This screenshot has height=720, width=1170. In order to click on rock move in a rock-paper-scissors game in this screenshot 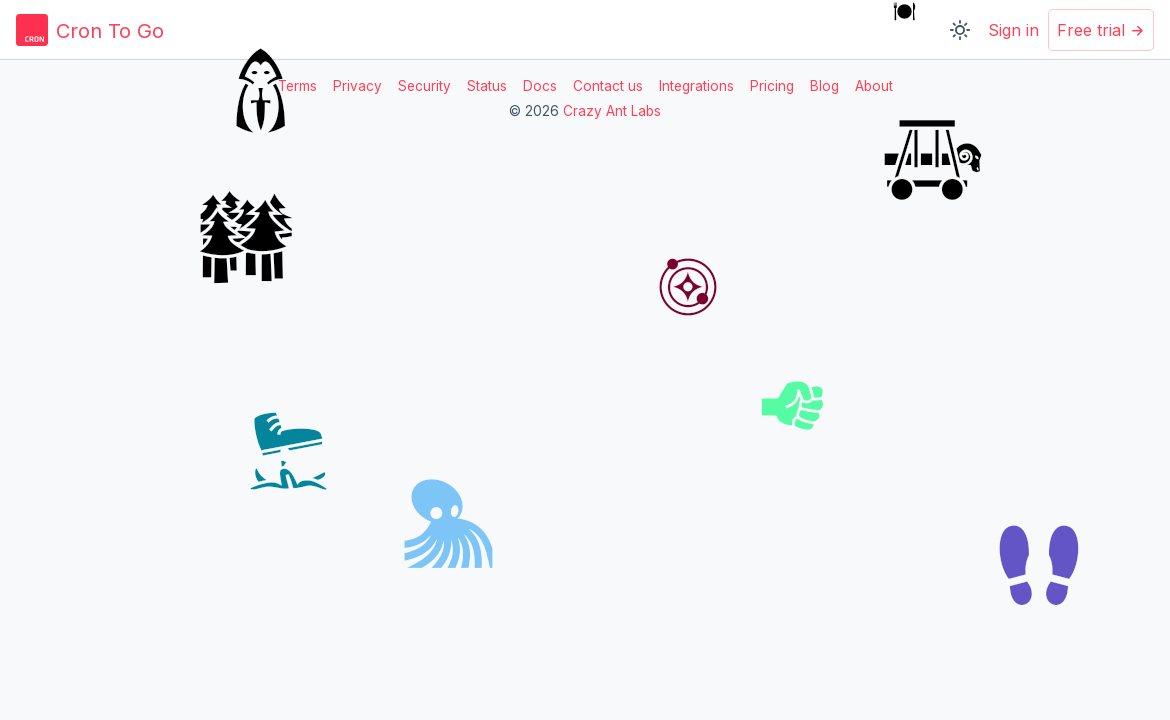, I will do `click(793, 402)`.